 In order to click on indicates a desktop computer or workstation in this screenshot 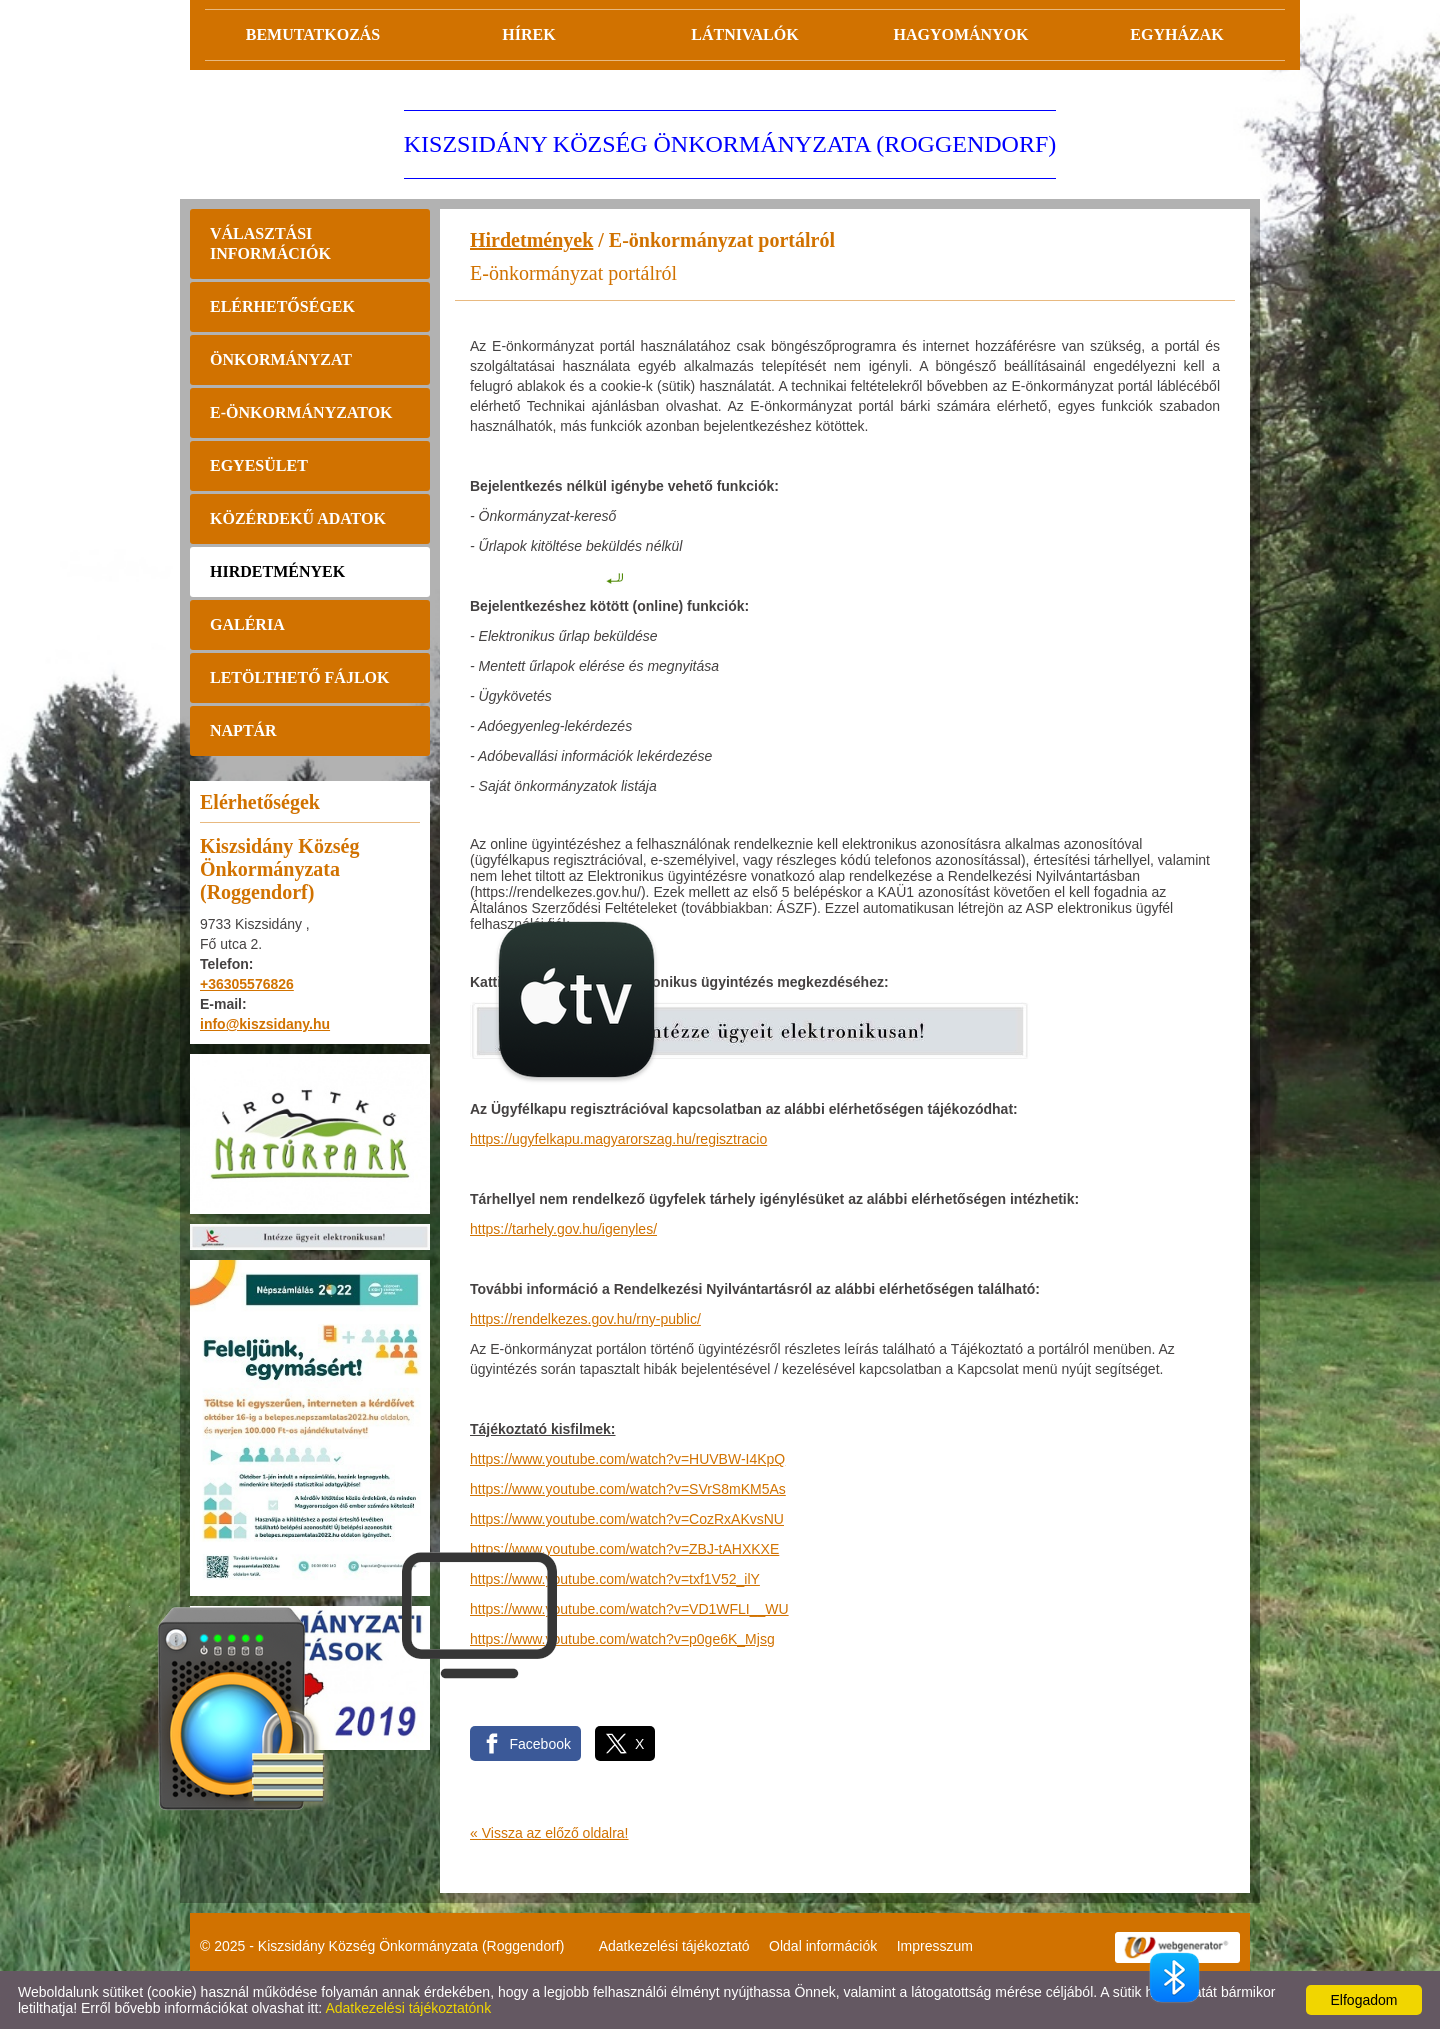, I will do `click(479, 1610)`.